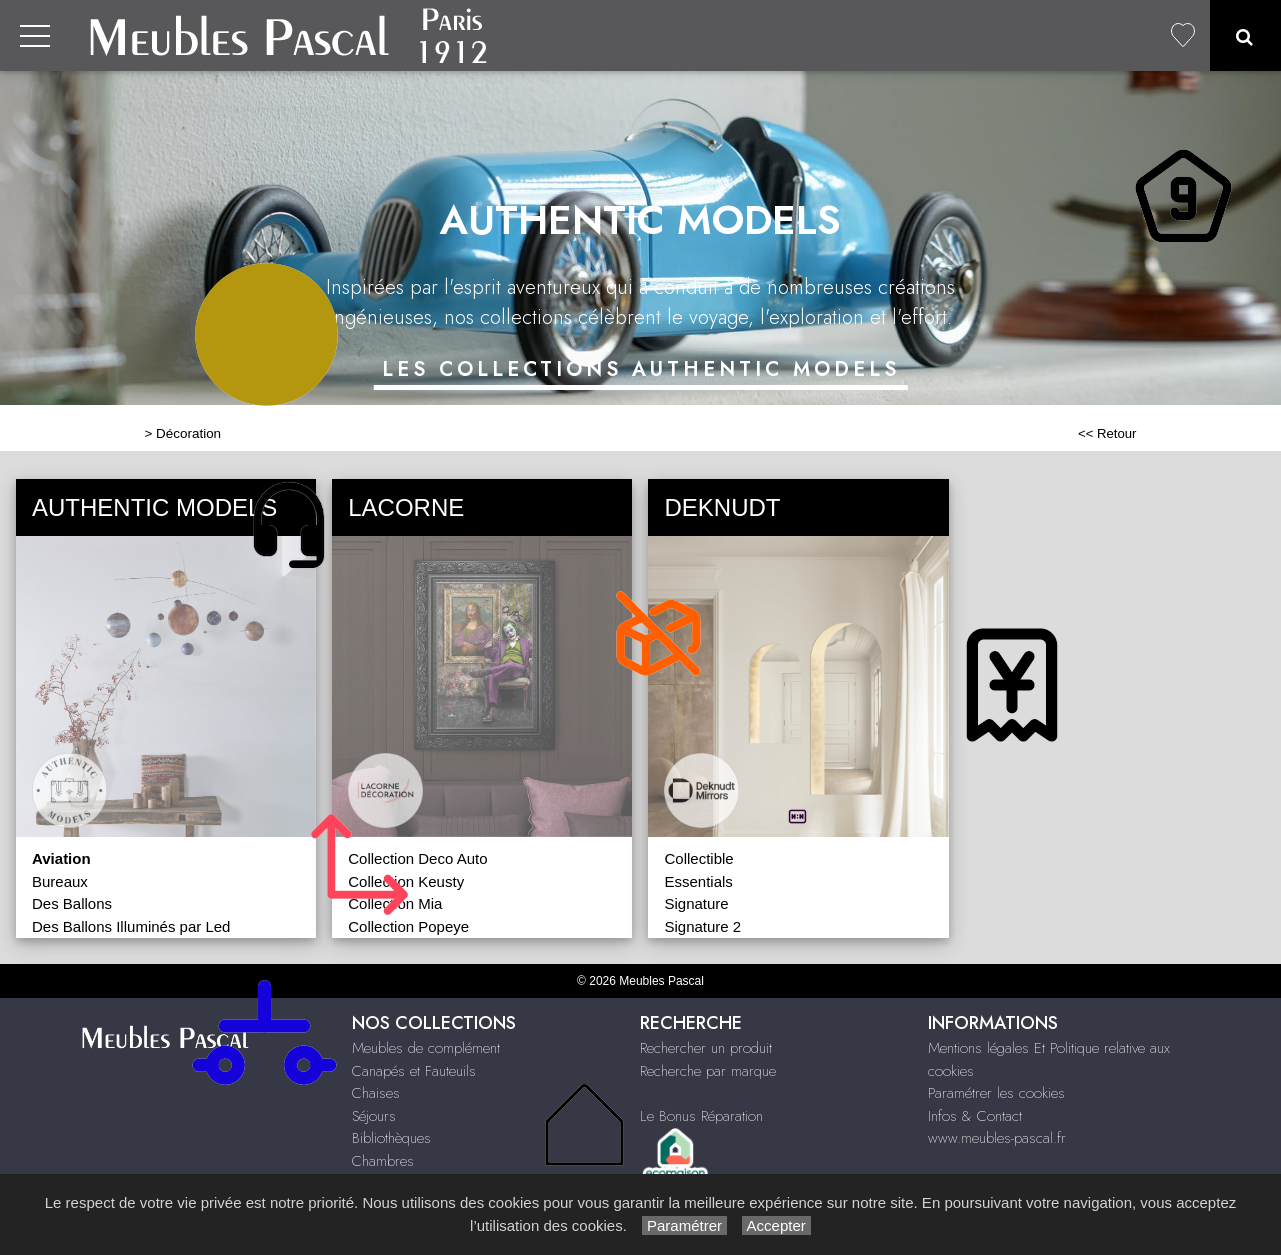 The height and width of the screenshot is (1255, 1281). Describe the element at coordinates (264, 1032) in the screenshot. I see `represents a pushbutton component in a circuit diagram` at that location.